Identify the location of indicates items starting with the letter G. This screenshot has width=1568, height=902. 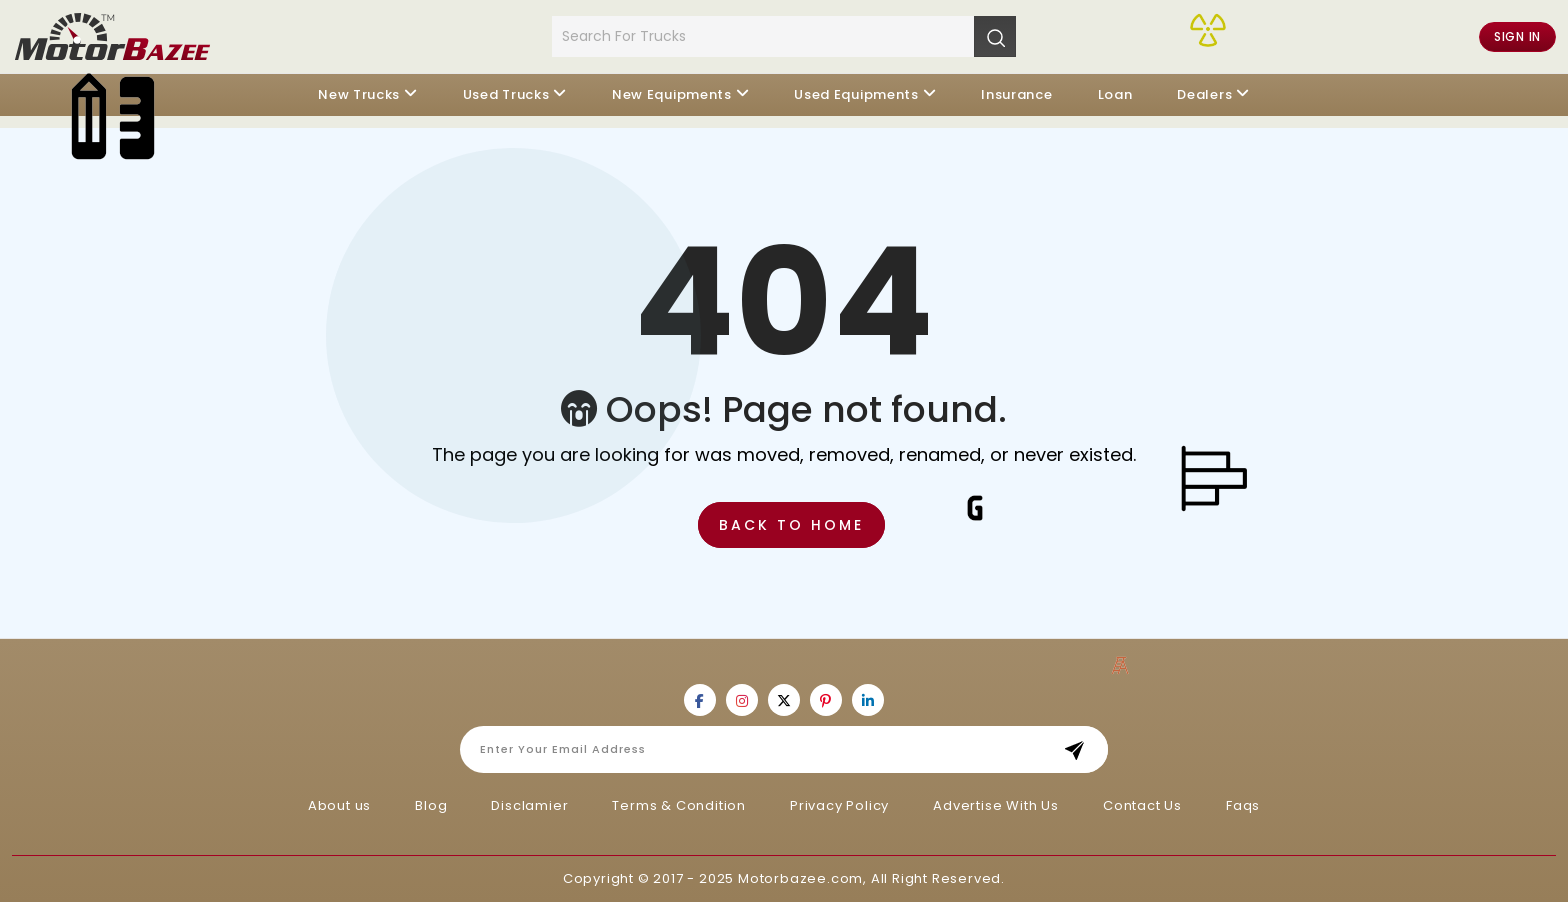
(975, 508).